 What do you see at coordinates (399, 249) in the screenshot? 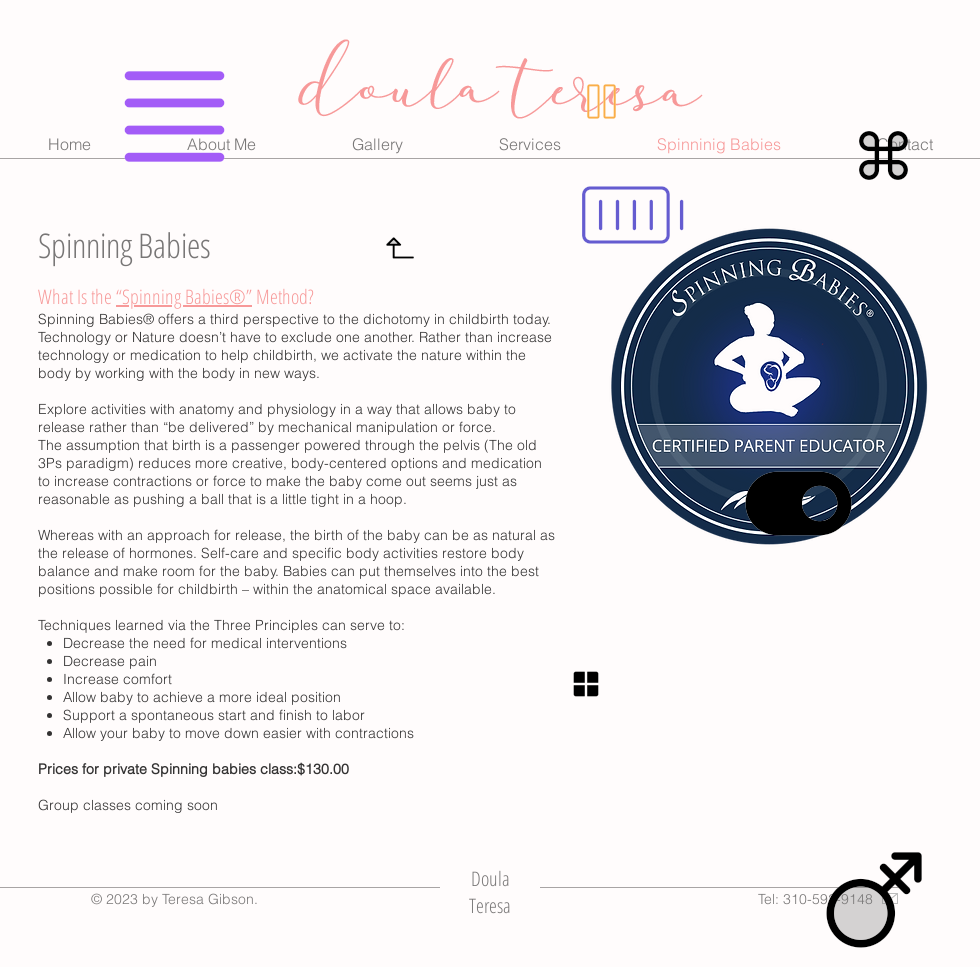
I see `go back and return to top` at bounding box center [399, 249].